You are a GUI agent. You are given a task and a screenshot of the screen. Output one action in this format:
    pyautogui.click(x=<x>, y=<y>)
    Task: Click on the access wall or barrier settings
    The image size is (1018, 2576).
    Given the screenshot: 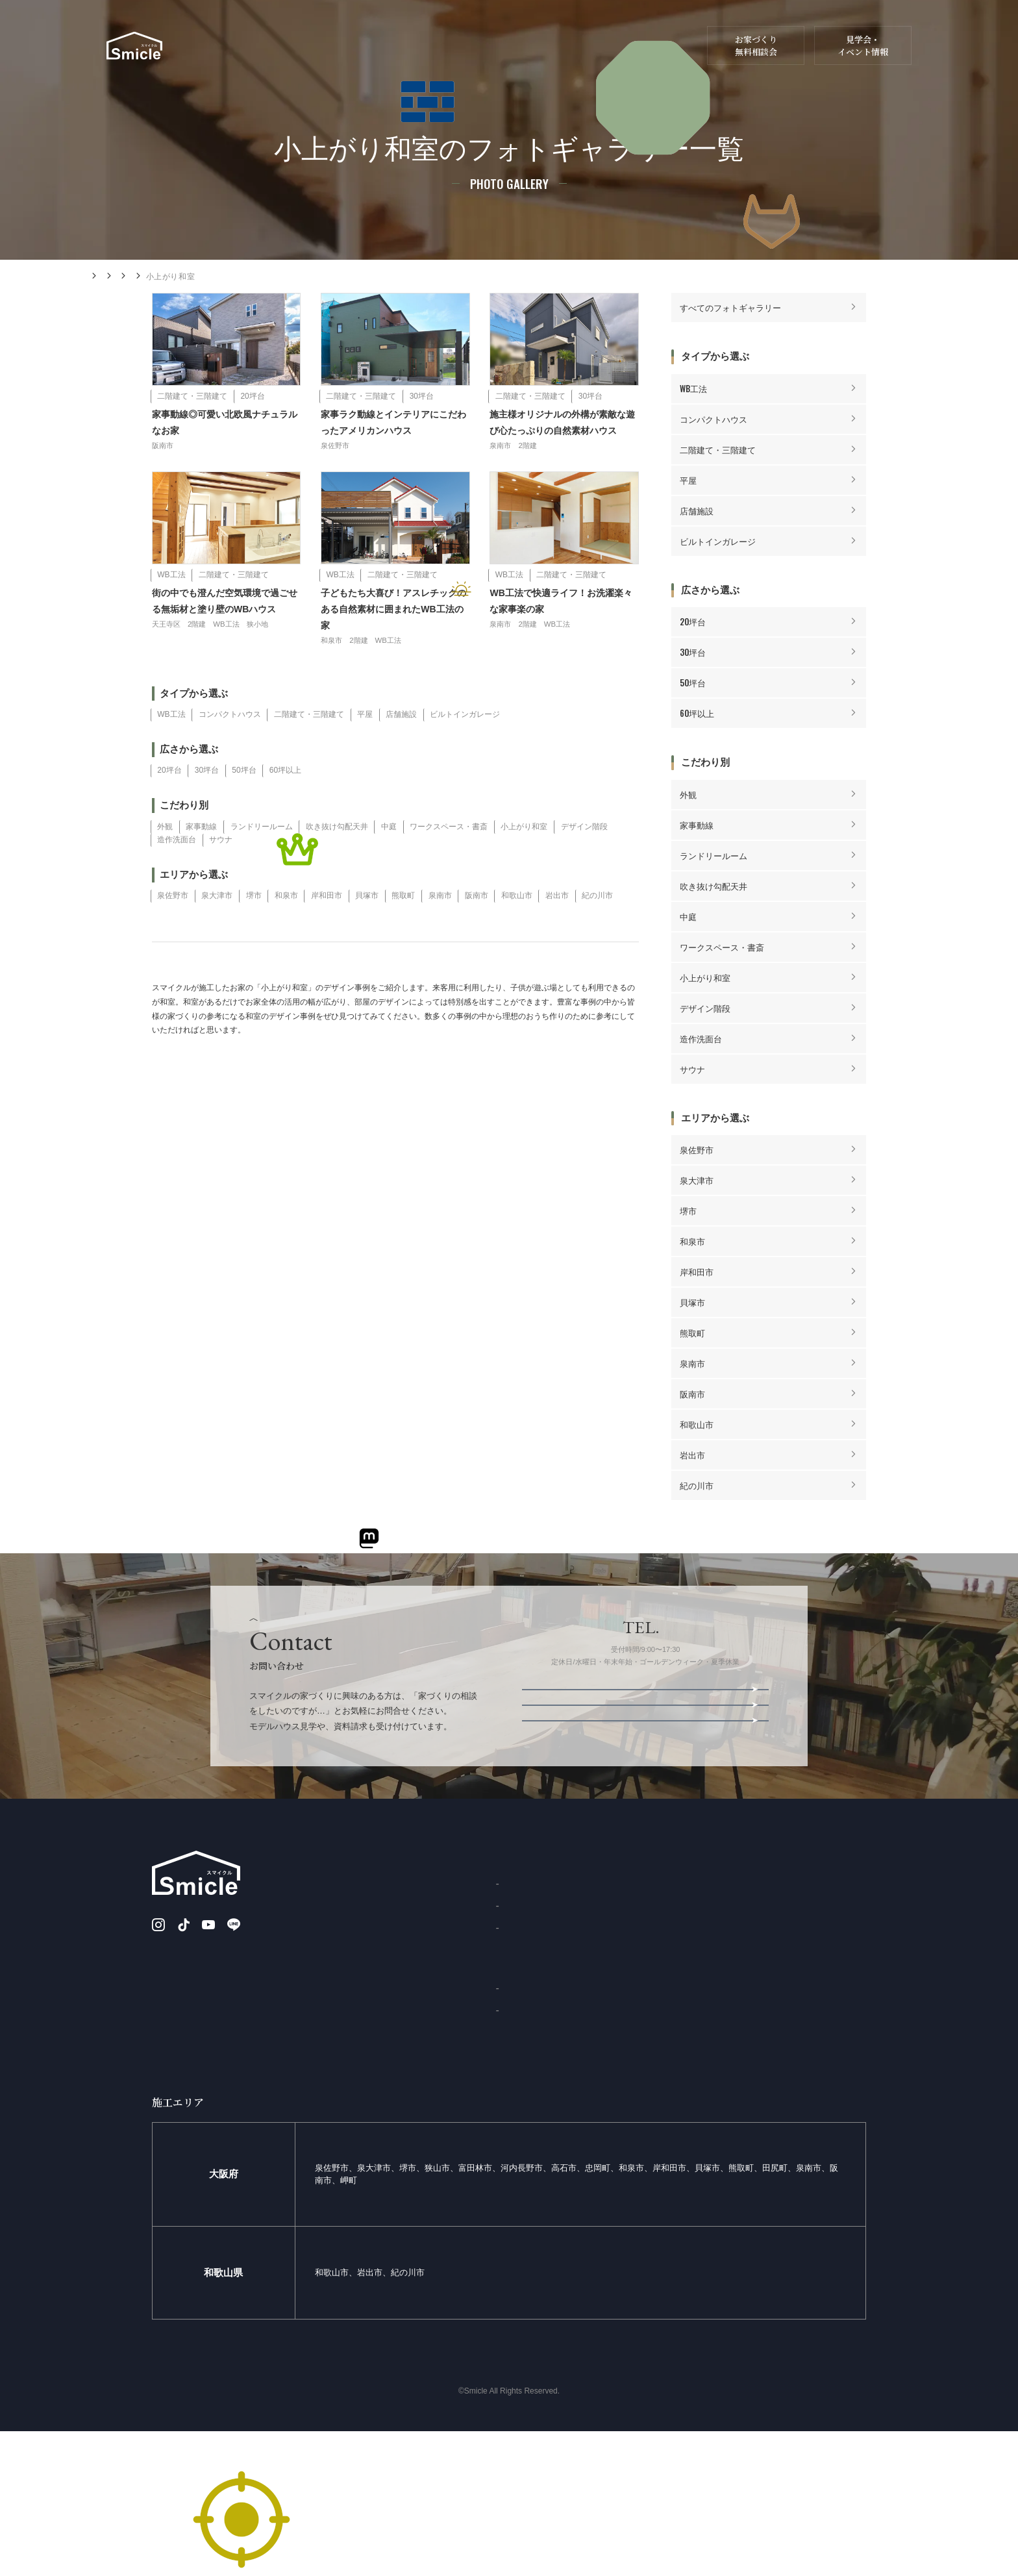 What is the action you would take?
    pyautogui.click(x=427, y=101)
    